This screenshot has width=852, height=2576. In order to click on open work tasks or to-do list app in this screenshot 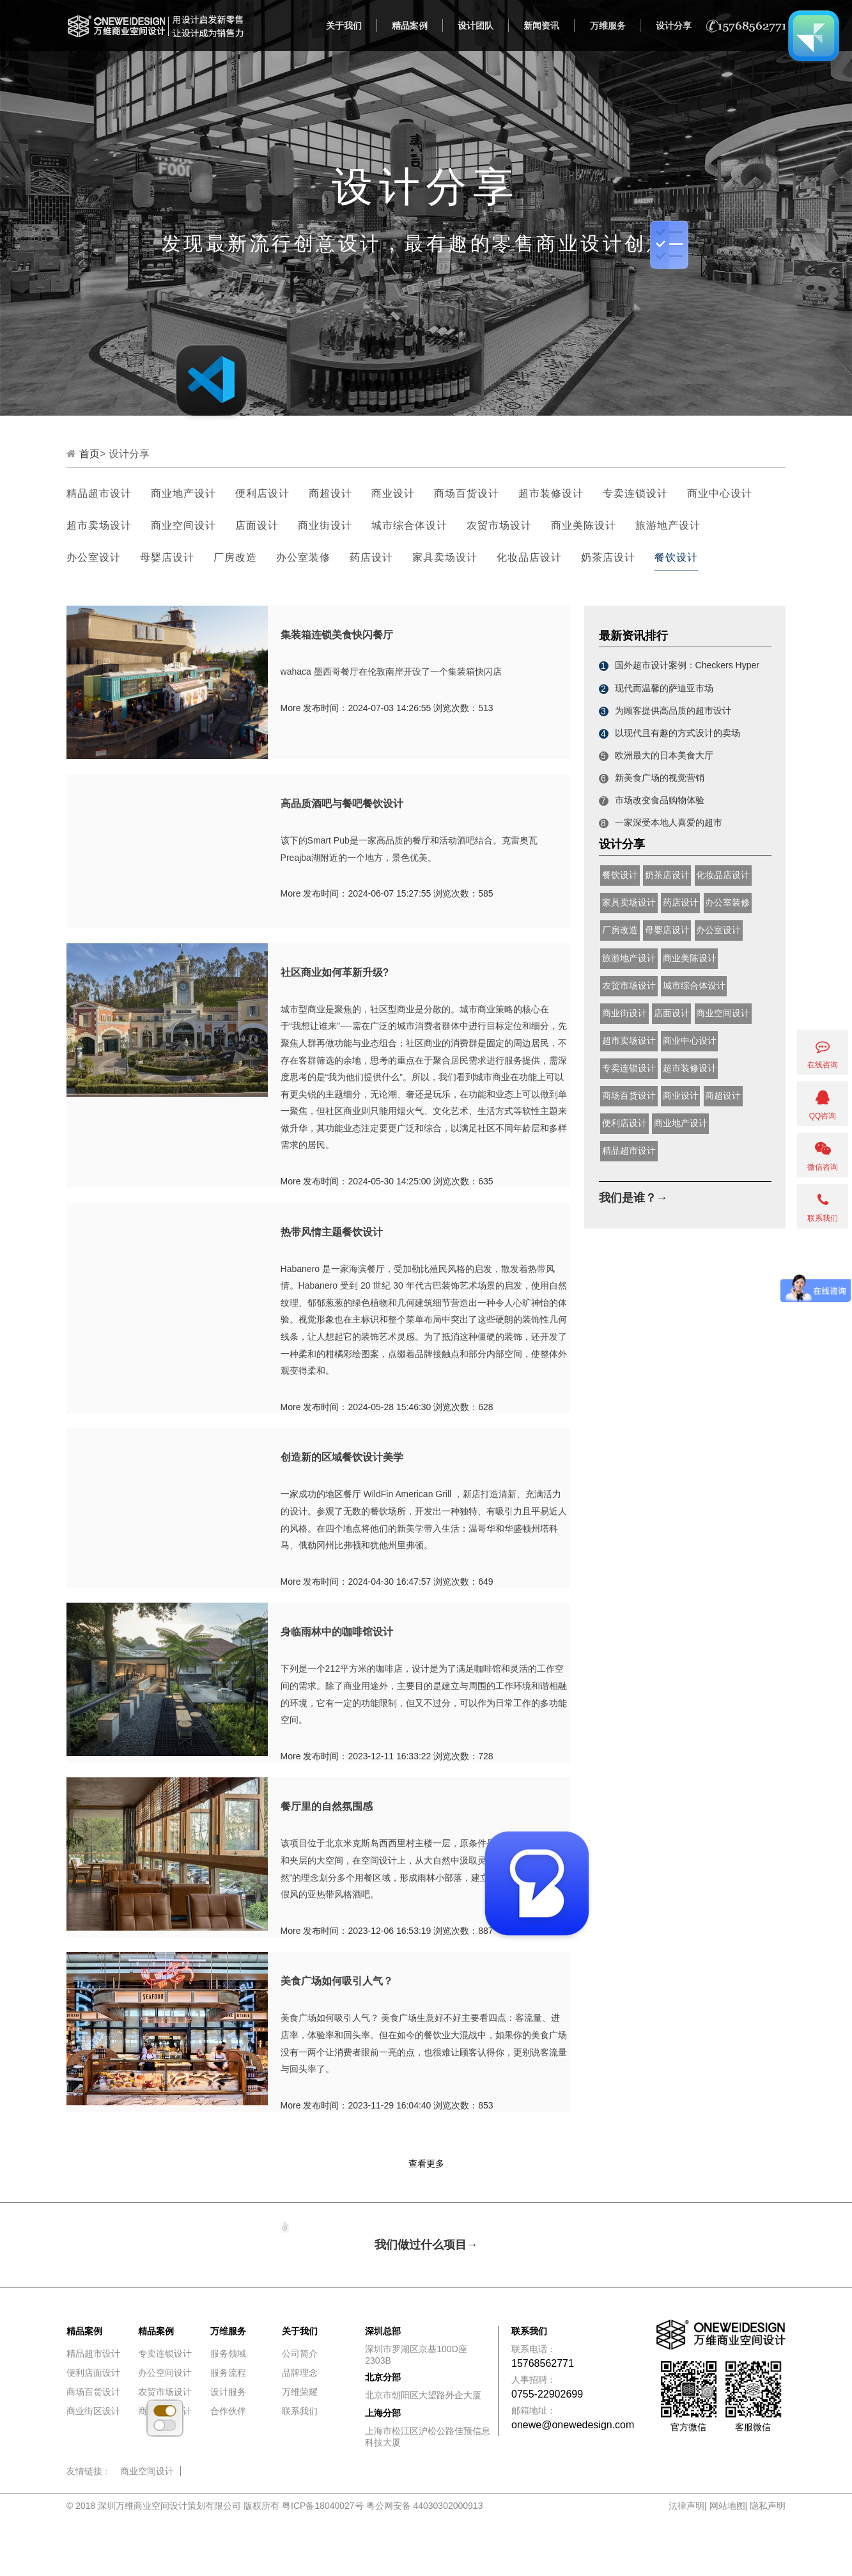, I will do `click(669, 245)`.